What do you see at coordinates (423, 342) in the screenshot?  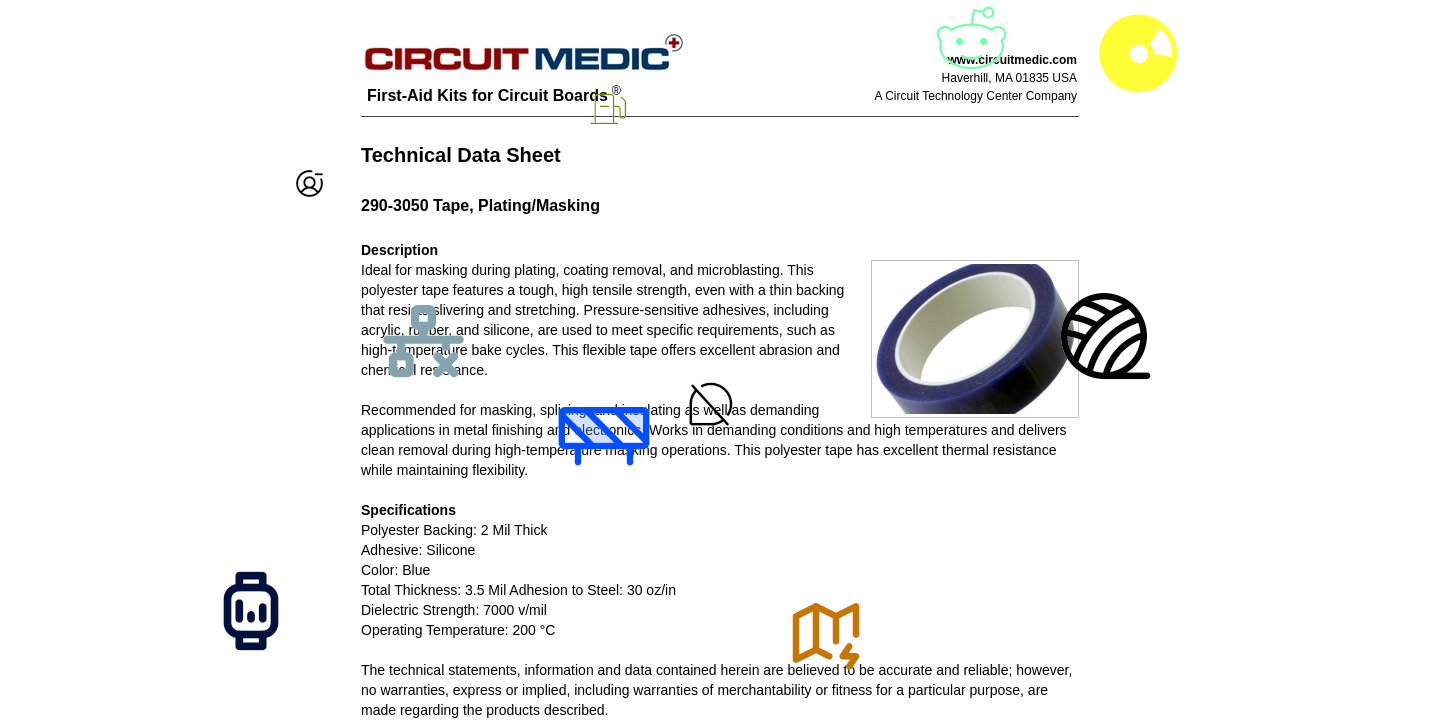 I see `network connection error or failure` at bounding box center [423, 342].